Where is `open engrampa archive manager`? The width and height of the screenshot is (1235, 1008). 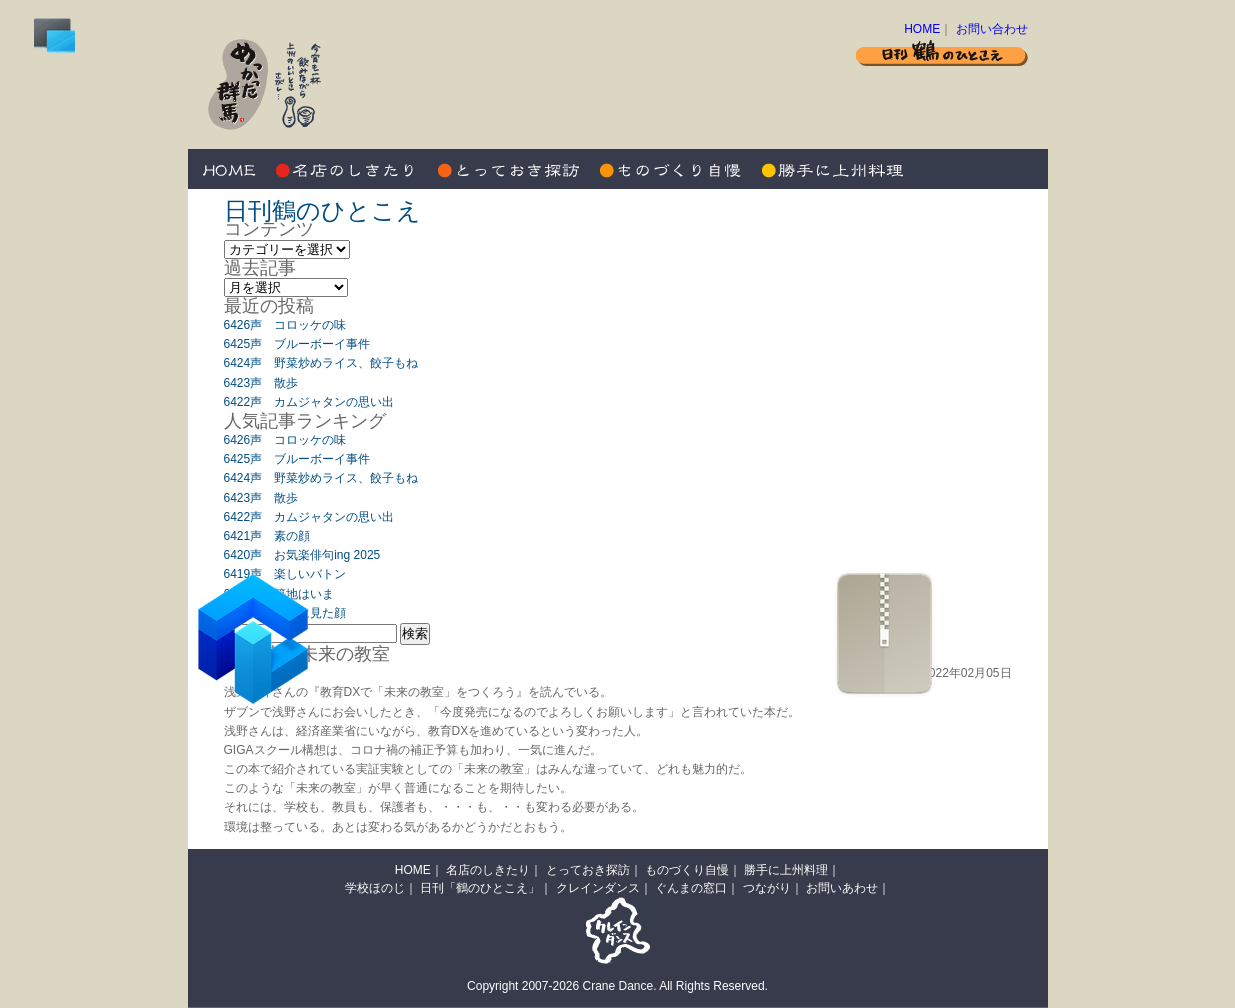 open engrampa archive manager is located at coordinates (884, 633).